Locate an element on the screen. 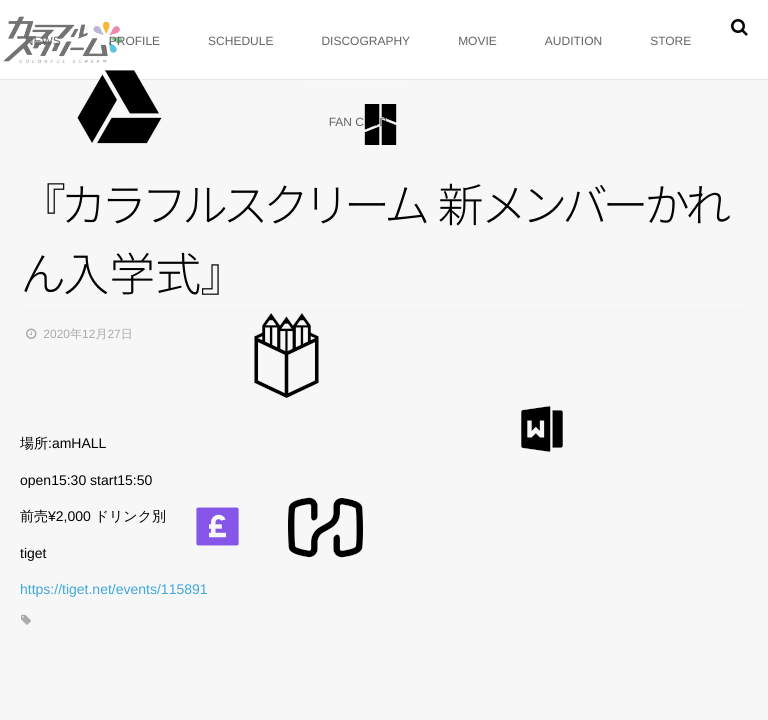 The image size is (768, 720). access British pound currency settings is located at coordinates (217, 526).